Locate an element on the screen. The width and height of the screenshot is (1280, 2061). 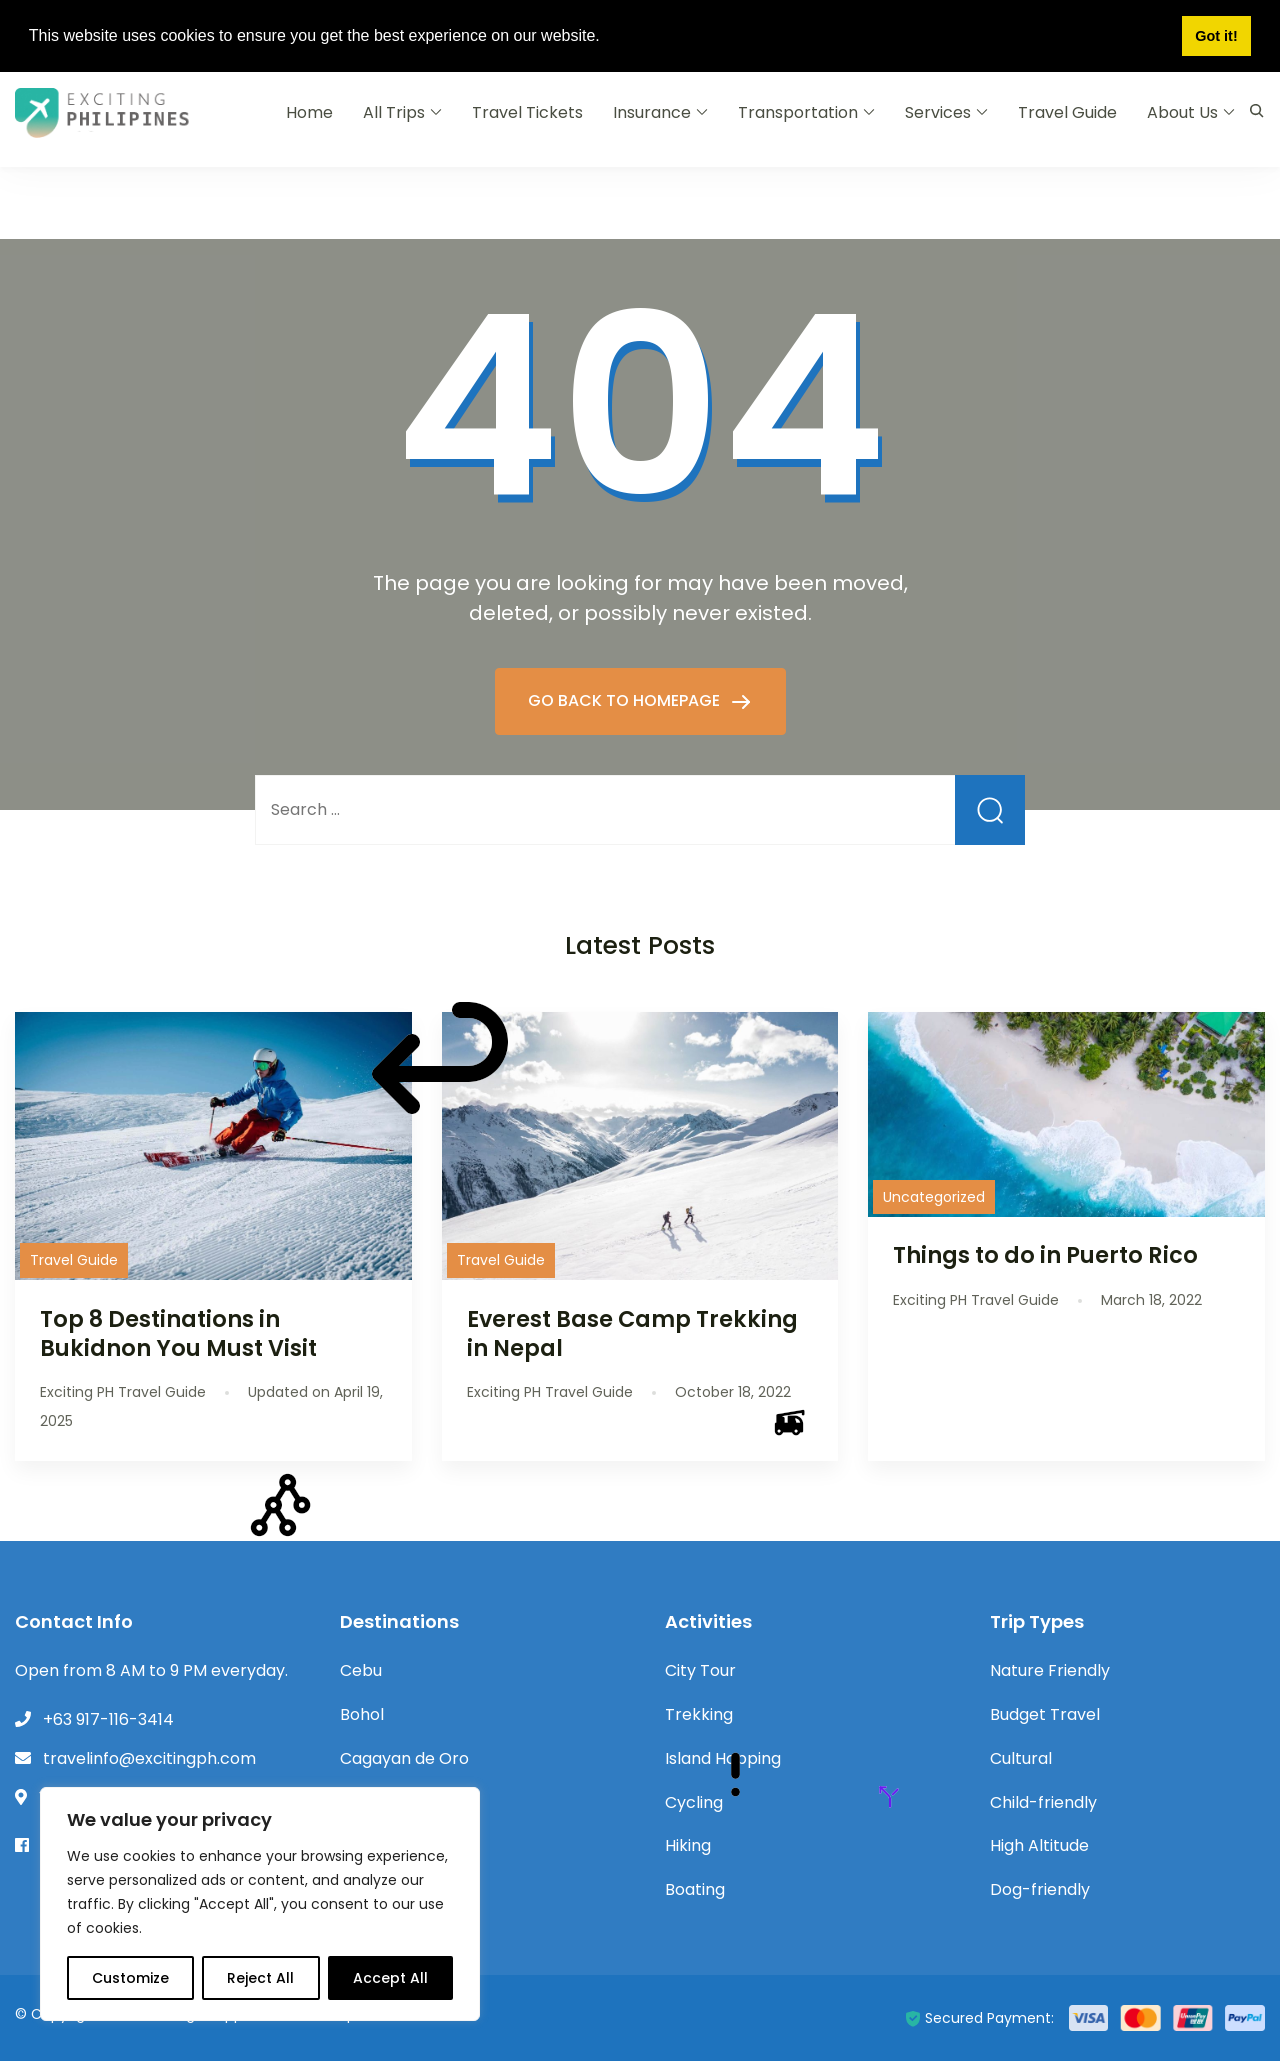
indicates a warning or alert requiring attention is located at coordinates (735, 1774).